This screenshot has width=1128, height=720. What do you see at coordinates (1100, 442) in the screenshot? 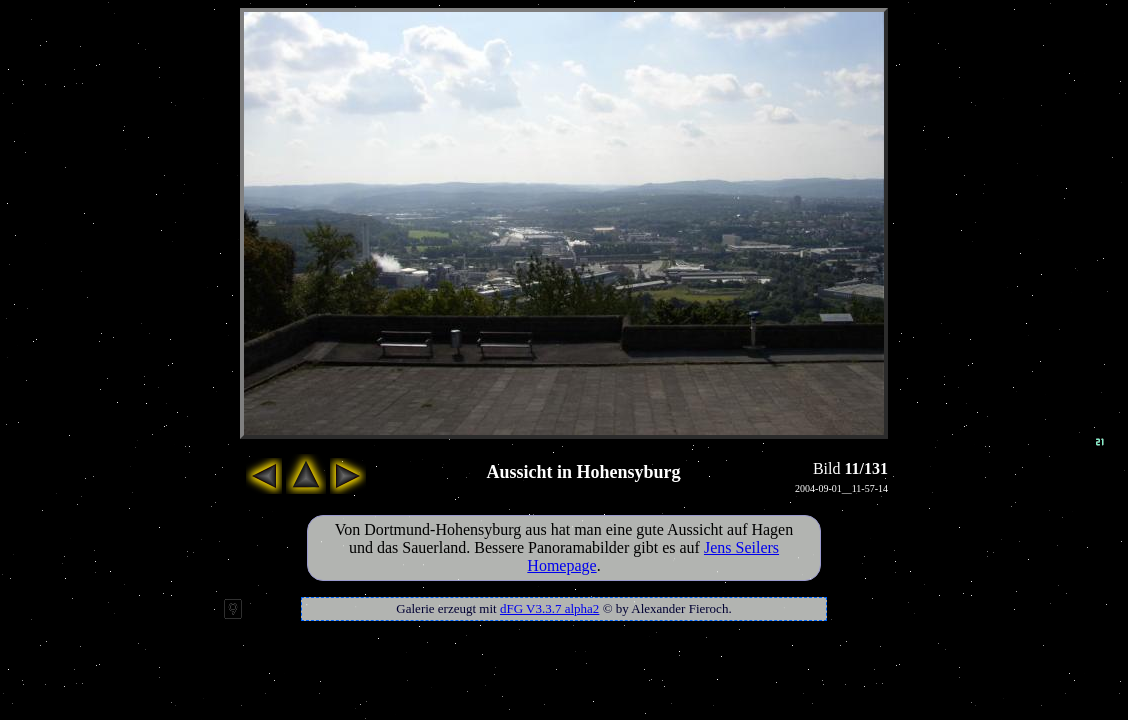
I see `indicates 21 notifications or unread items` at bounding box center [1100, 442].